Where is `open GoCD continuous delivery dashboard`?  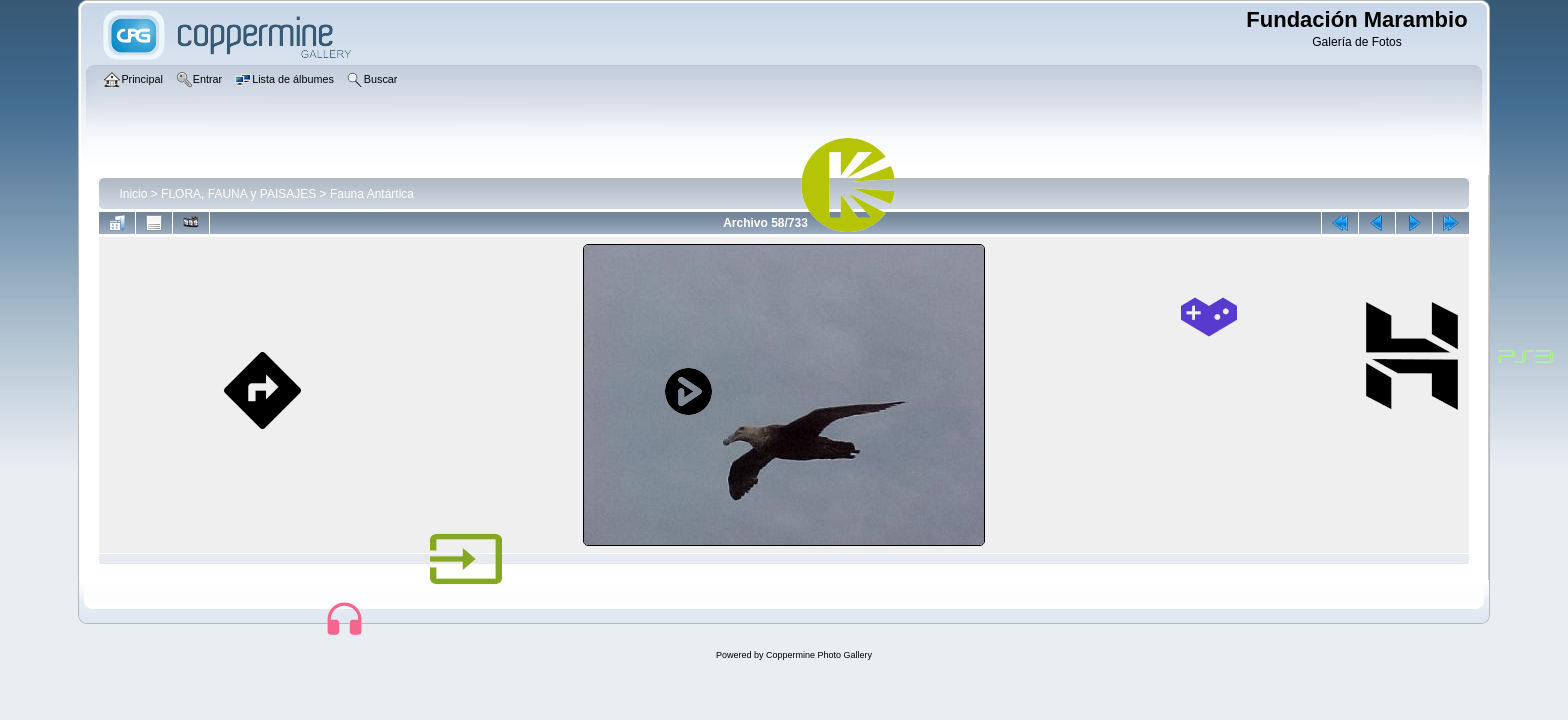 open GoCD continuous delivery dashboard is located at coordinates (688, 391).